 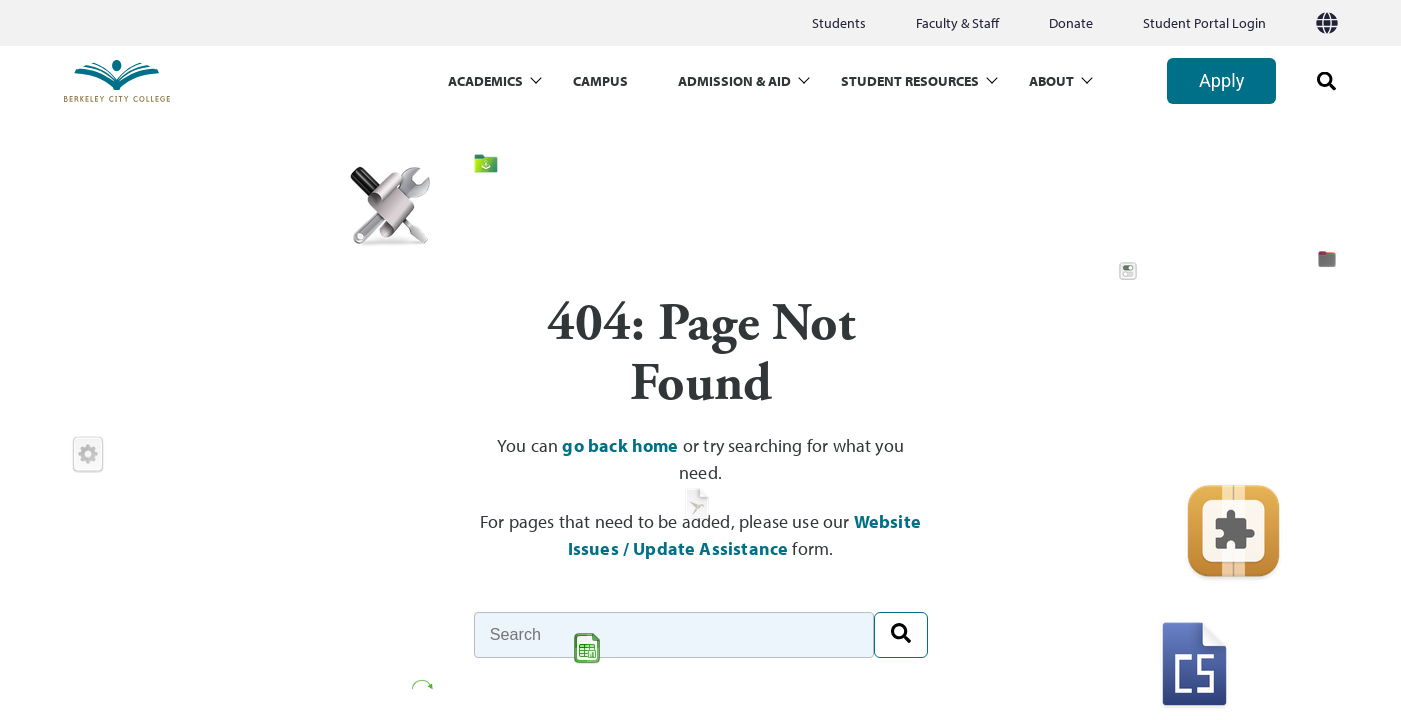 I want to click on a desktop application shortcut file, so click(x=88, y=454).